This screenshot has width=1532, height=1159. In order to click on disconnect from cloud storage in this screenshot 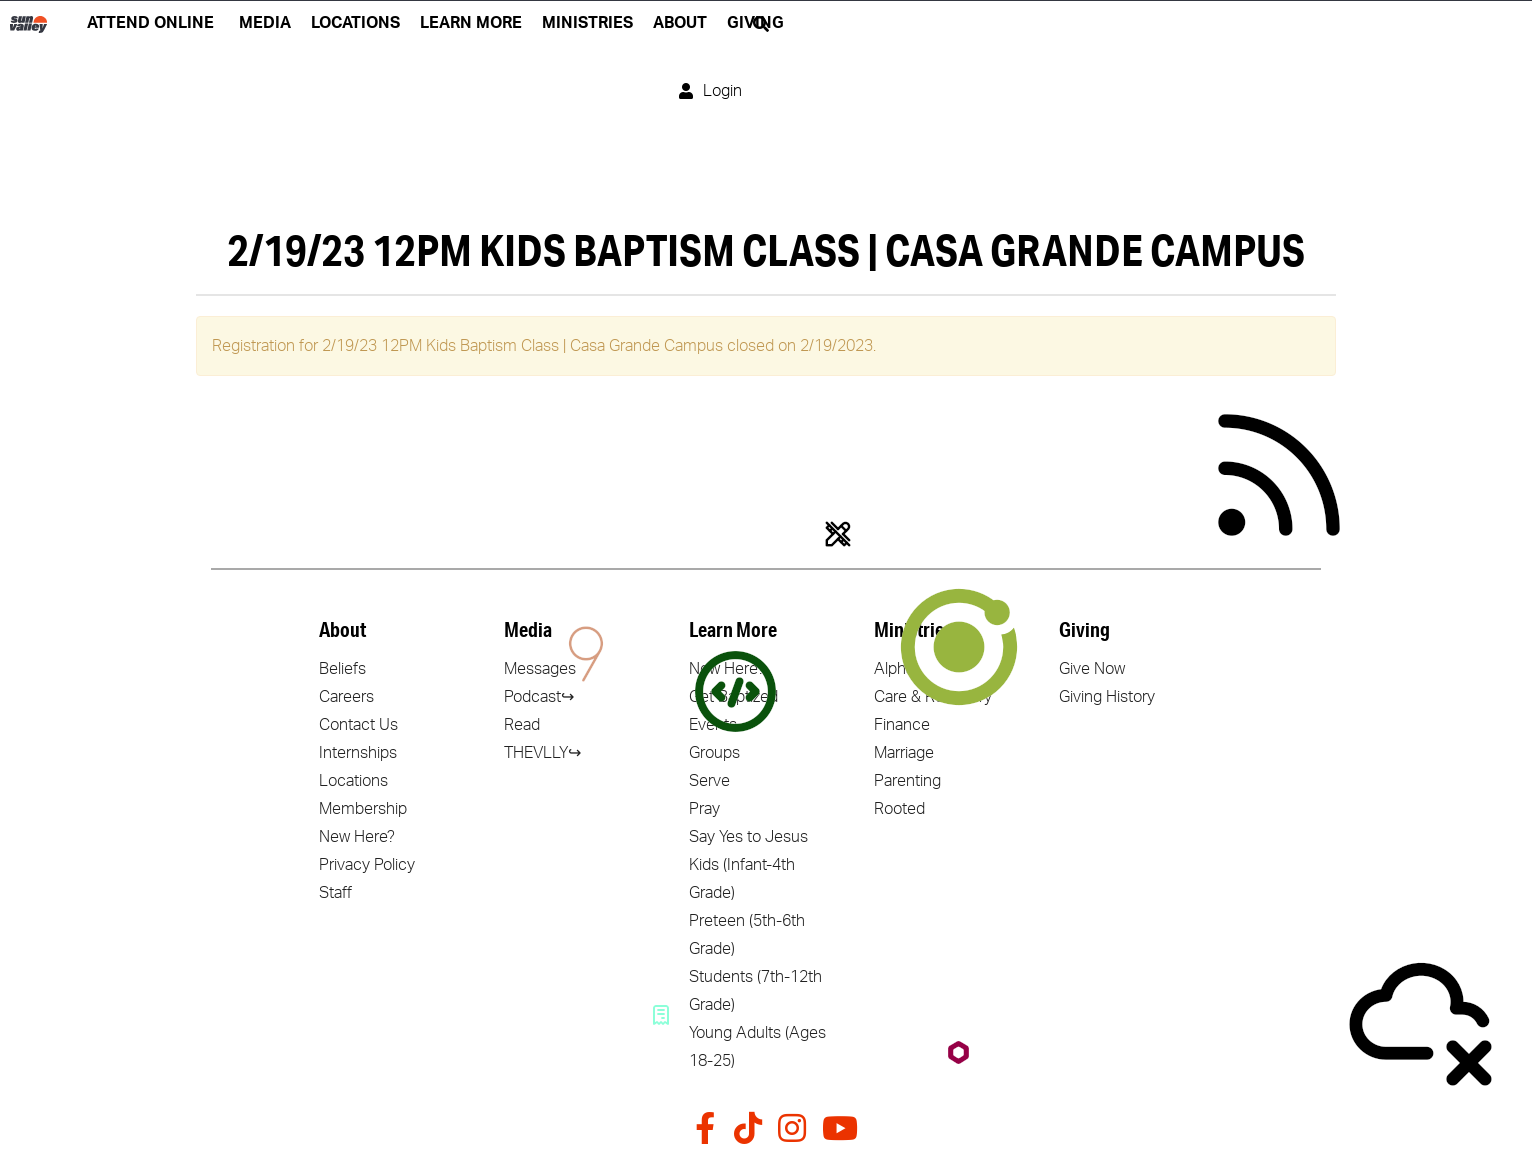, I will do `click(1420, 1014)`.